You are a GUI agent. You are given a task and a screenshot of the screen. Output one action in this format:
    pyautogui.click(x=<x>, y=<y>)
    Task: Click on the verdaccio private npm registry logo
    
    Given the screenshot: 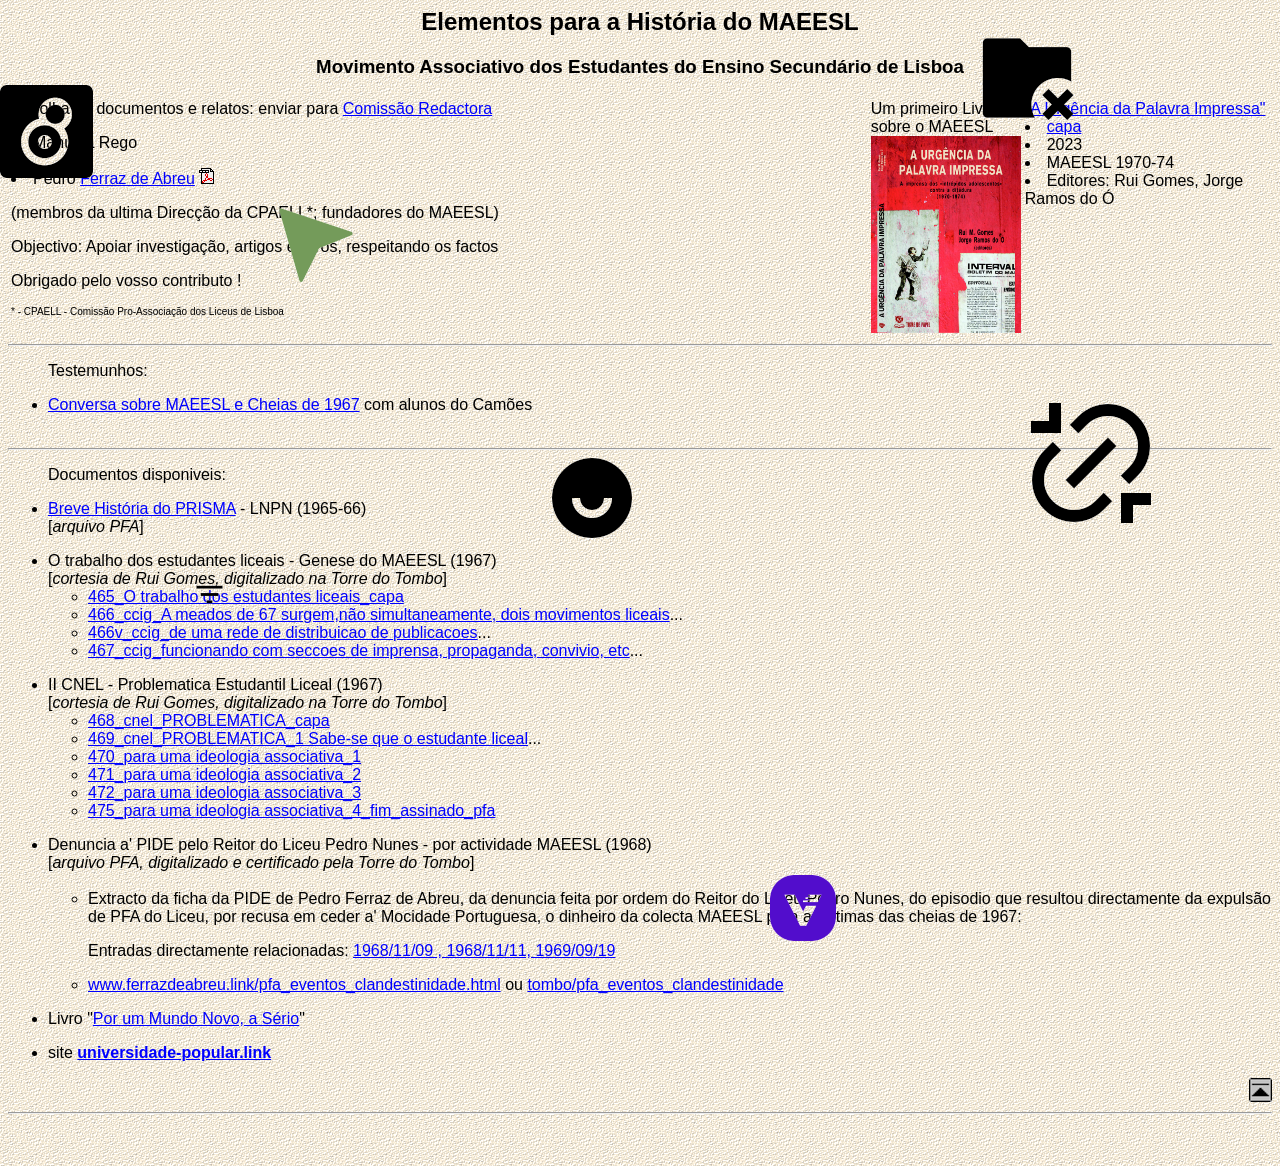 What is the action you would take?
    pyautogui.click(x=803, y=908)
    